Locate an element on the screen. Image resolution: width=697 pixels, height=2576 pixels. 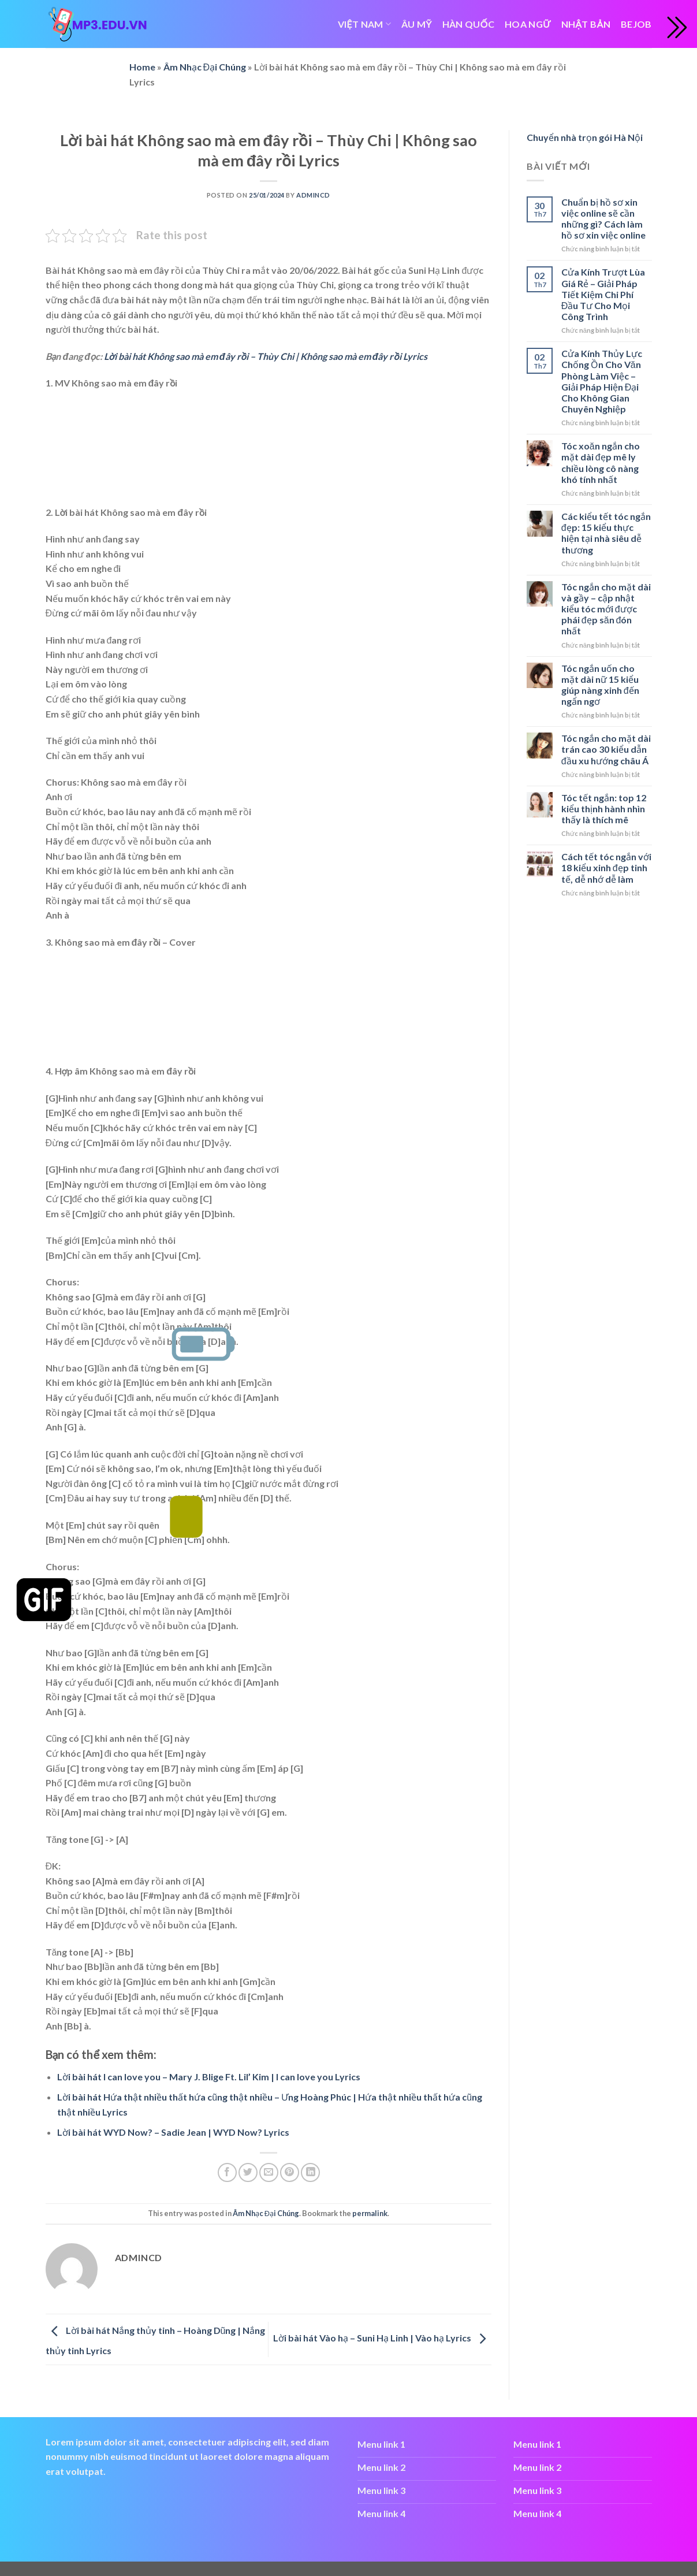
switch to portrait orientation is located at coordinates (186, 1516).